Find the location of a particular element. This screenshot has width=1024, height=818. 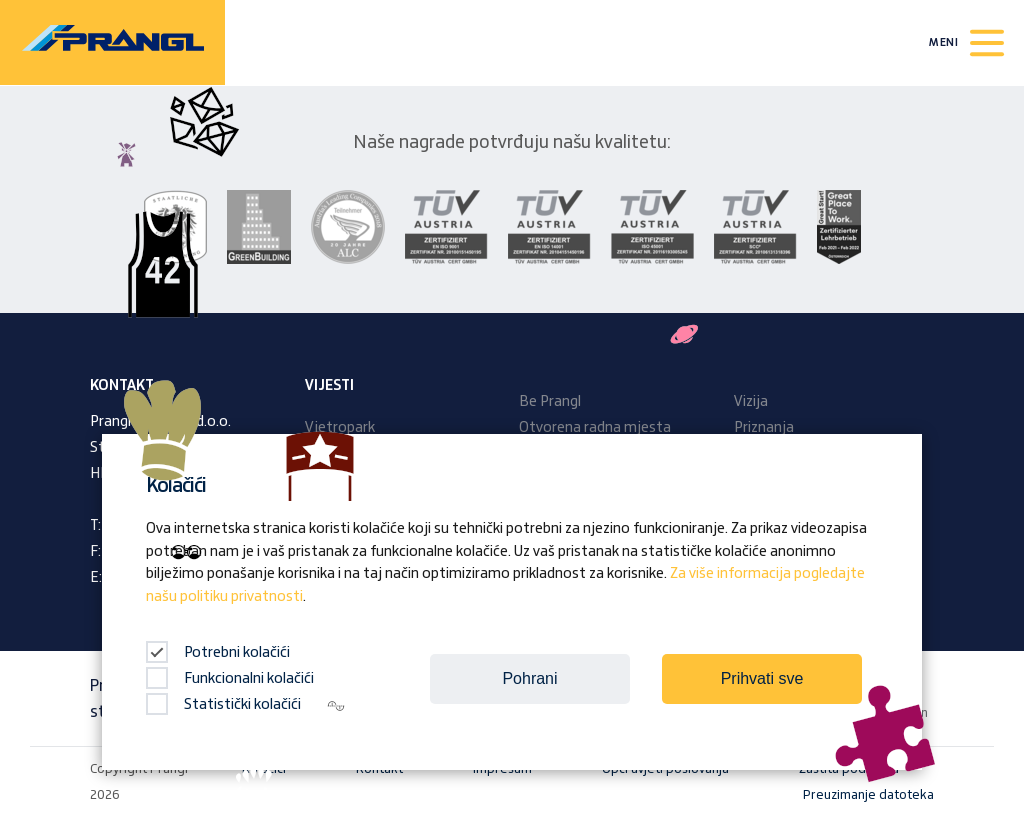

indicates a dangerous creature or enemy type is located at coordinates (250, 776).